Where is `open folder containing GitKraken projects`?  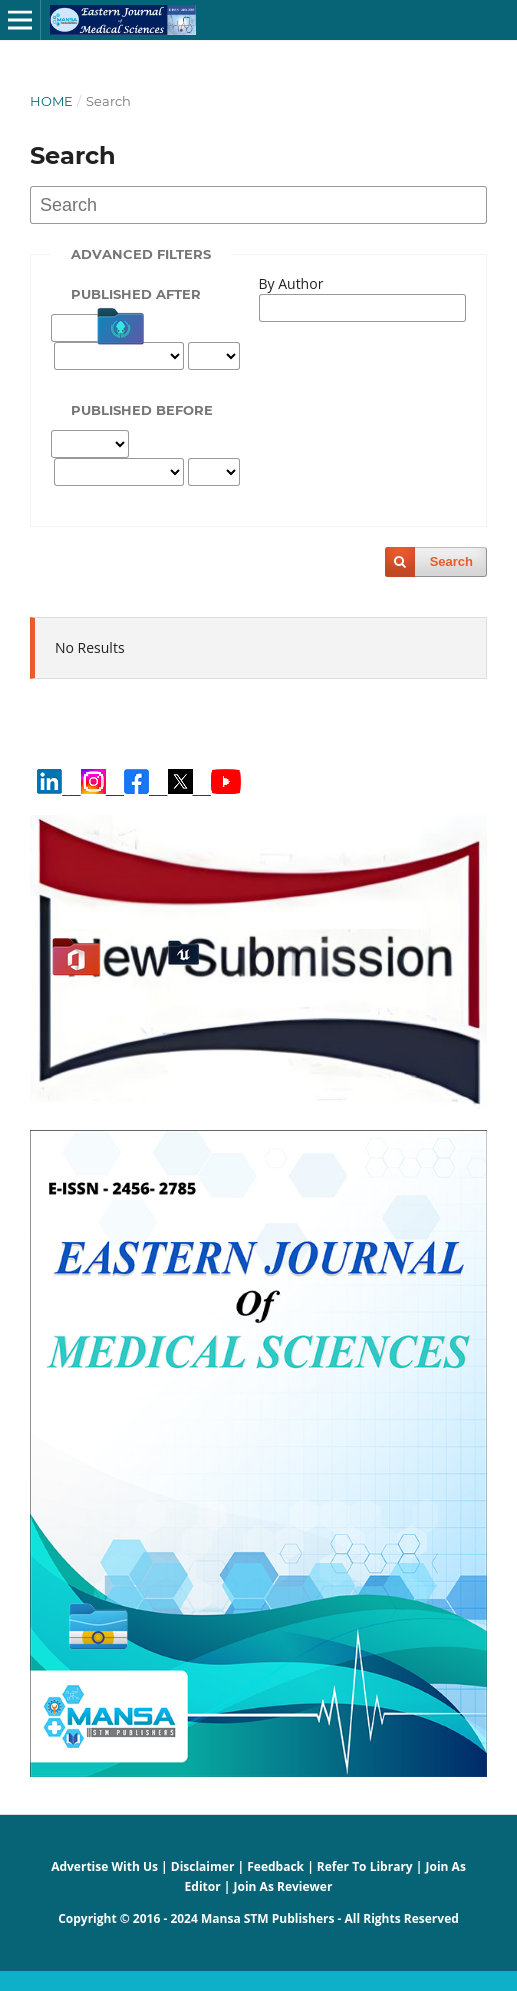 open folder containing GitKraken projects is located at coordinates (120, 327).